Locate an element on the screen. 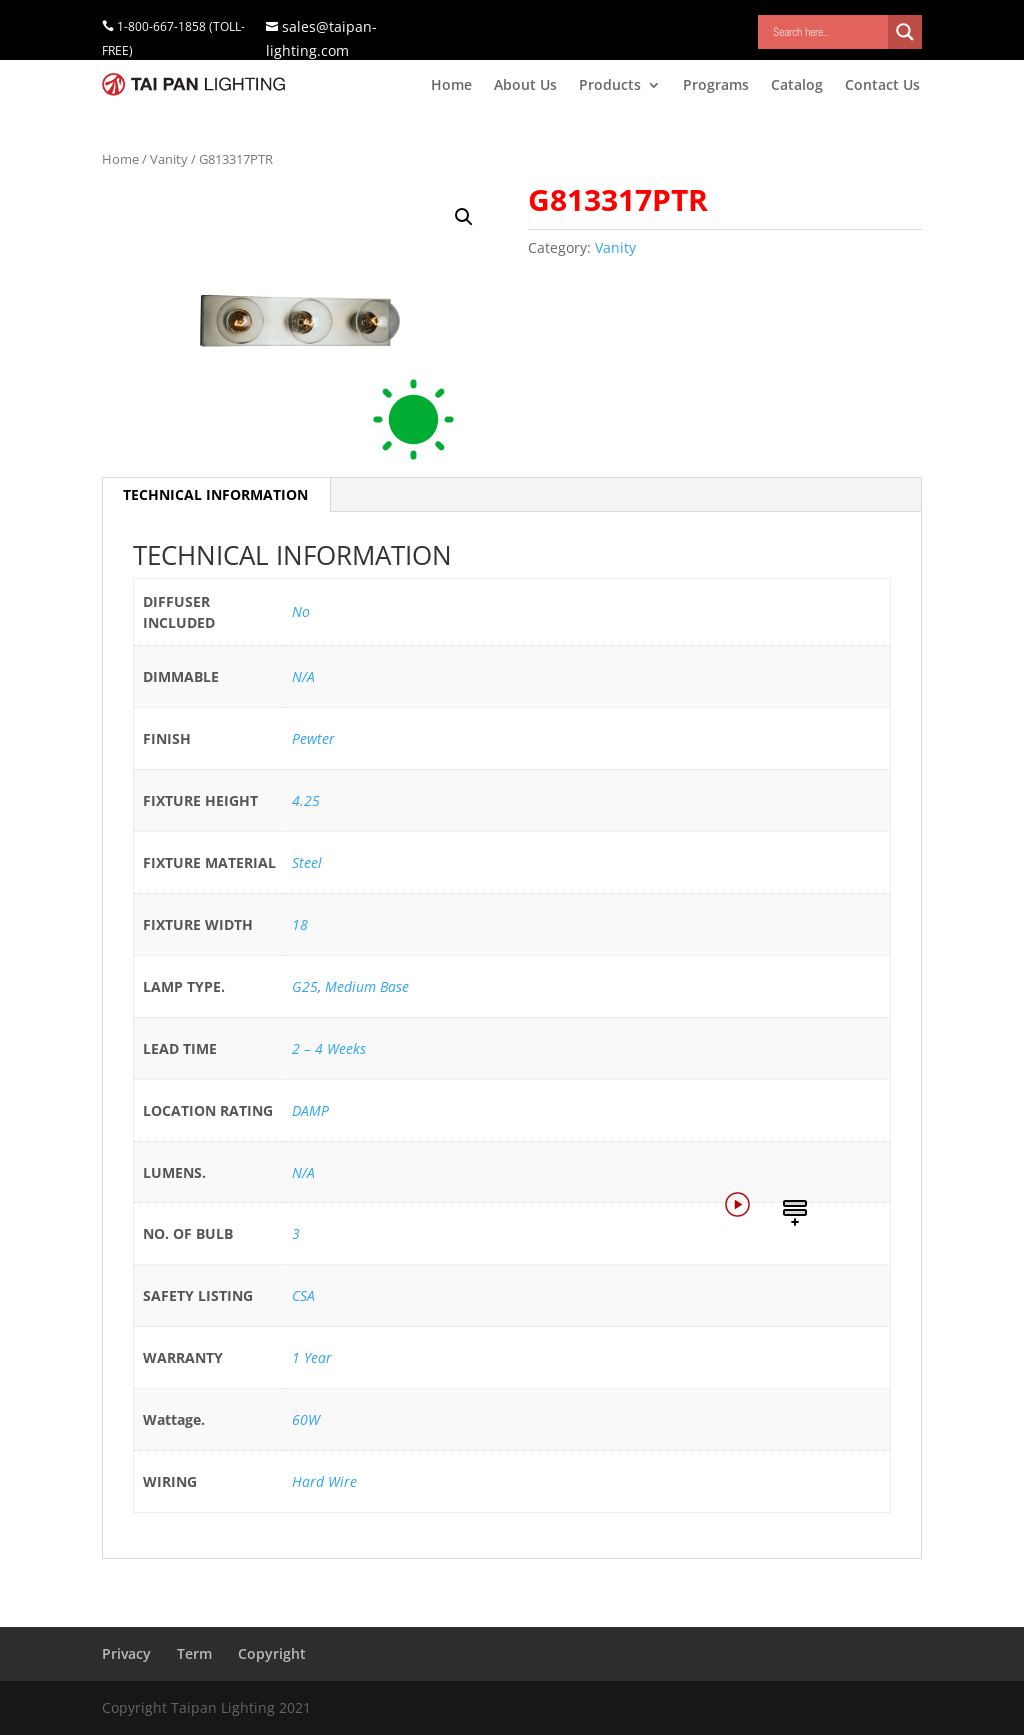 This screenshot has width=1024, height=1735. switch to light mode is located at coordinates (413, 419).